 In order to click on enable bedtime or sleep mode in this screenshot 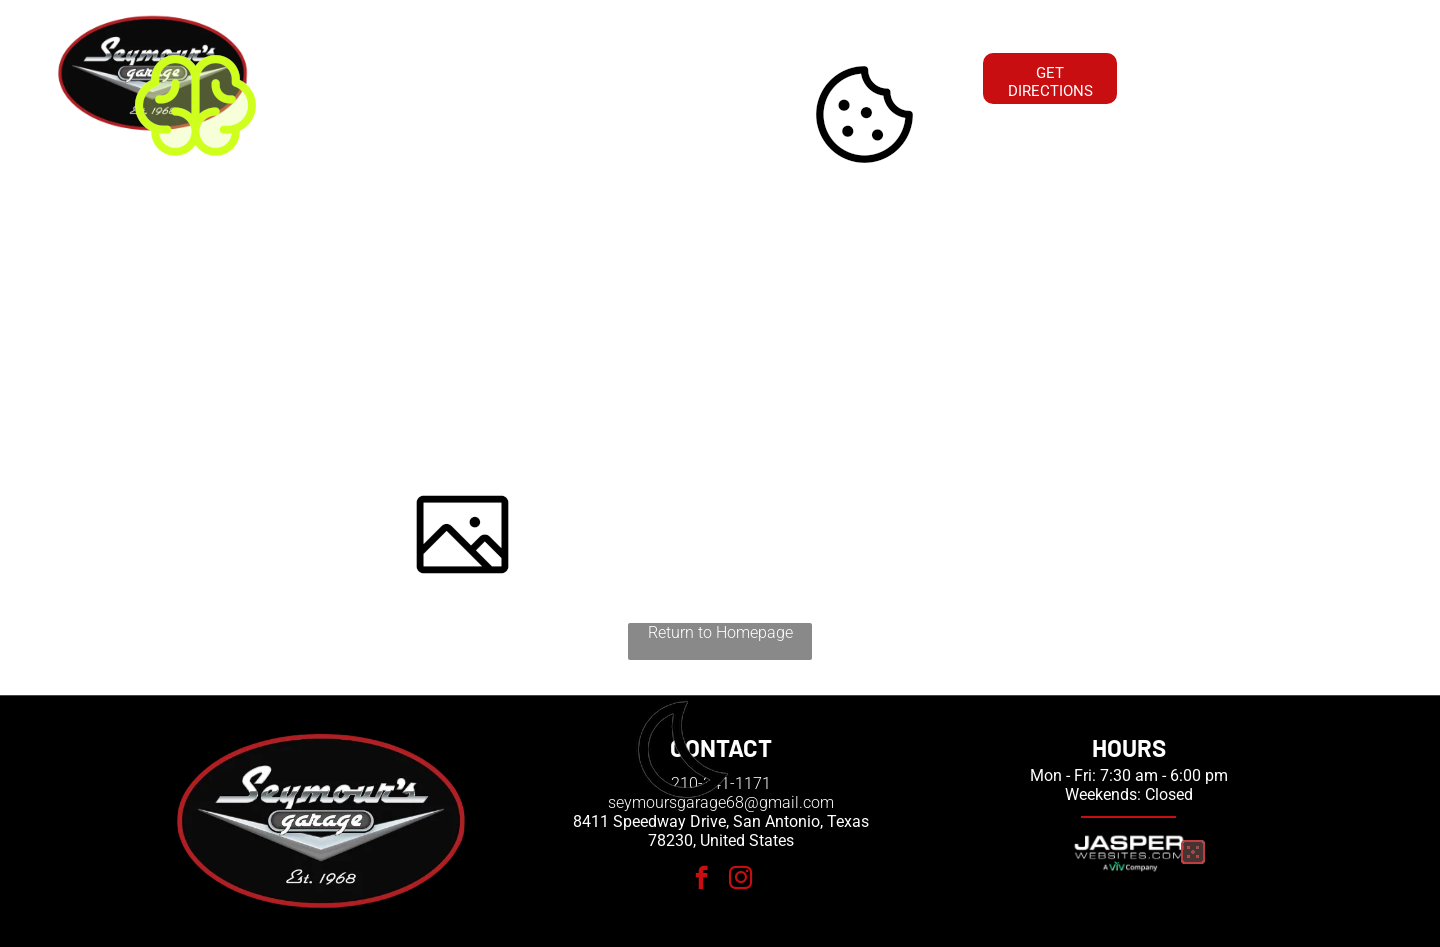, I will do `click(686, 749)`.